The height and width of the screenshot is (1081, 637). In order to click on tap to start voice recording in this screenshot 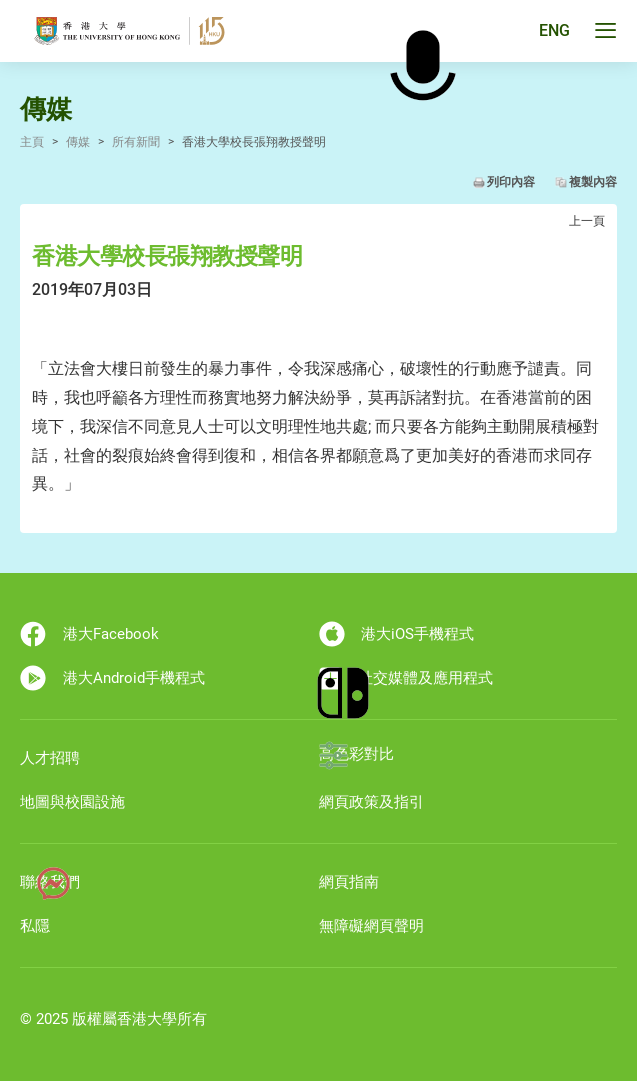, I will do `click(423, 67)`.